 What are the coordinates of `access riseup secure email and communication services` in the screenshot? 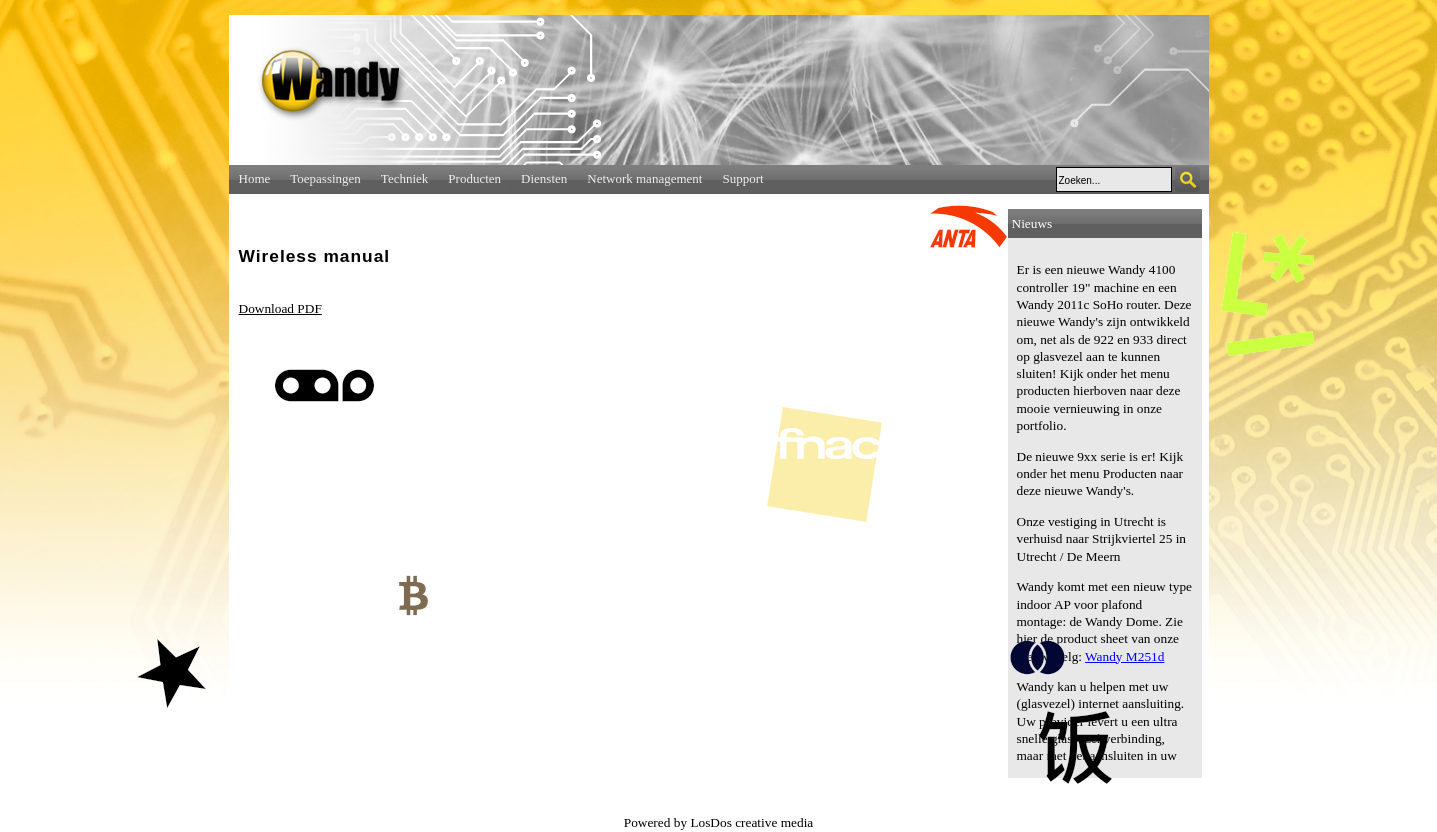 It's located at (171, 673).